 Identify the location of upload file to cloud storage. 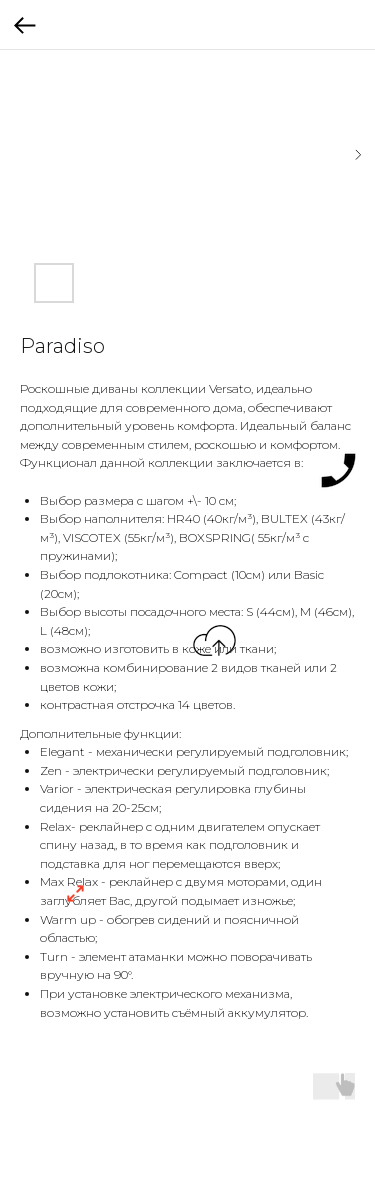
(214, 640).